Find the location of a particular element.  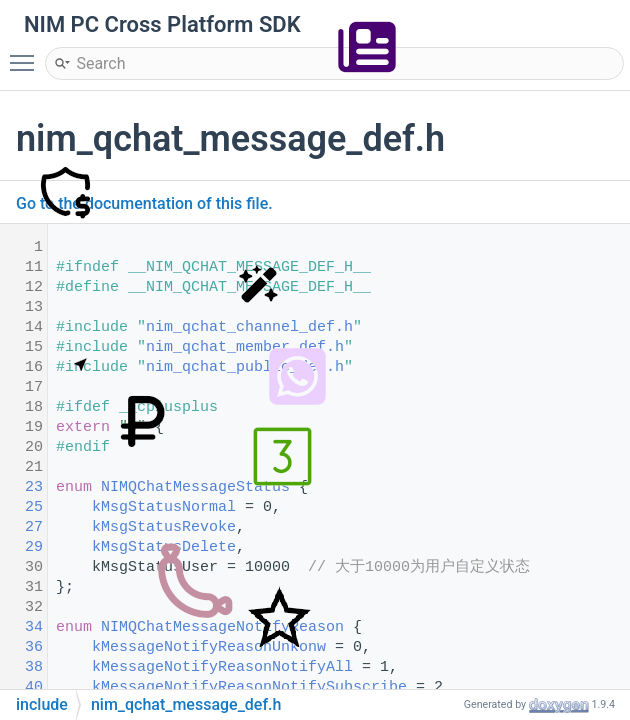

view news feed or articles is located at coordinates (367, 47).